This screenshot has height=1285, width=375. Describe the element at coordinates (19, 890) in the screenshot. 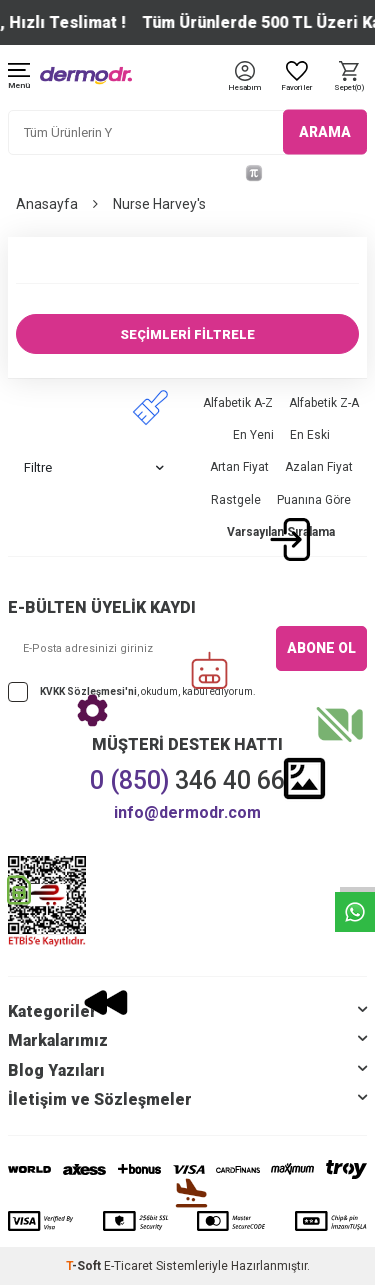

I see `manage SIM card settings` at that location.